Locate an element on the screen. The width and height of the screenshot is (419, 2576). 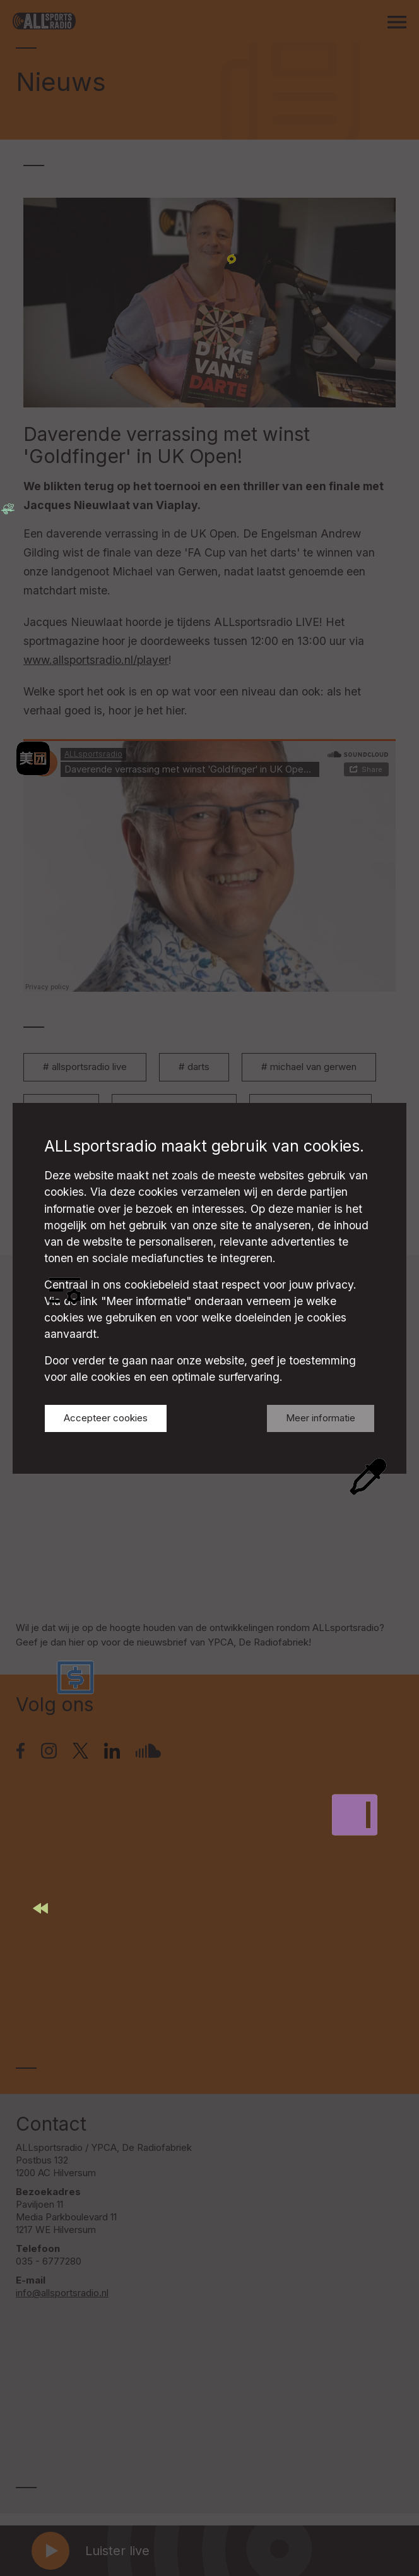
rewind or skip backward in media playback is located at coordinates (41, 1908).